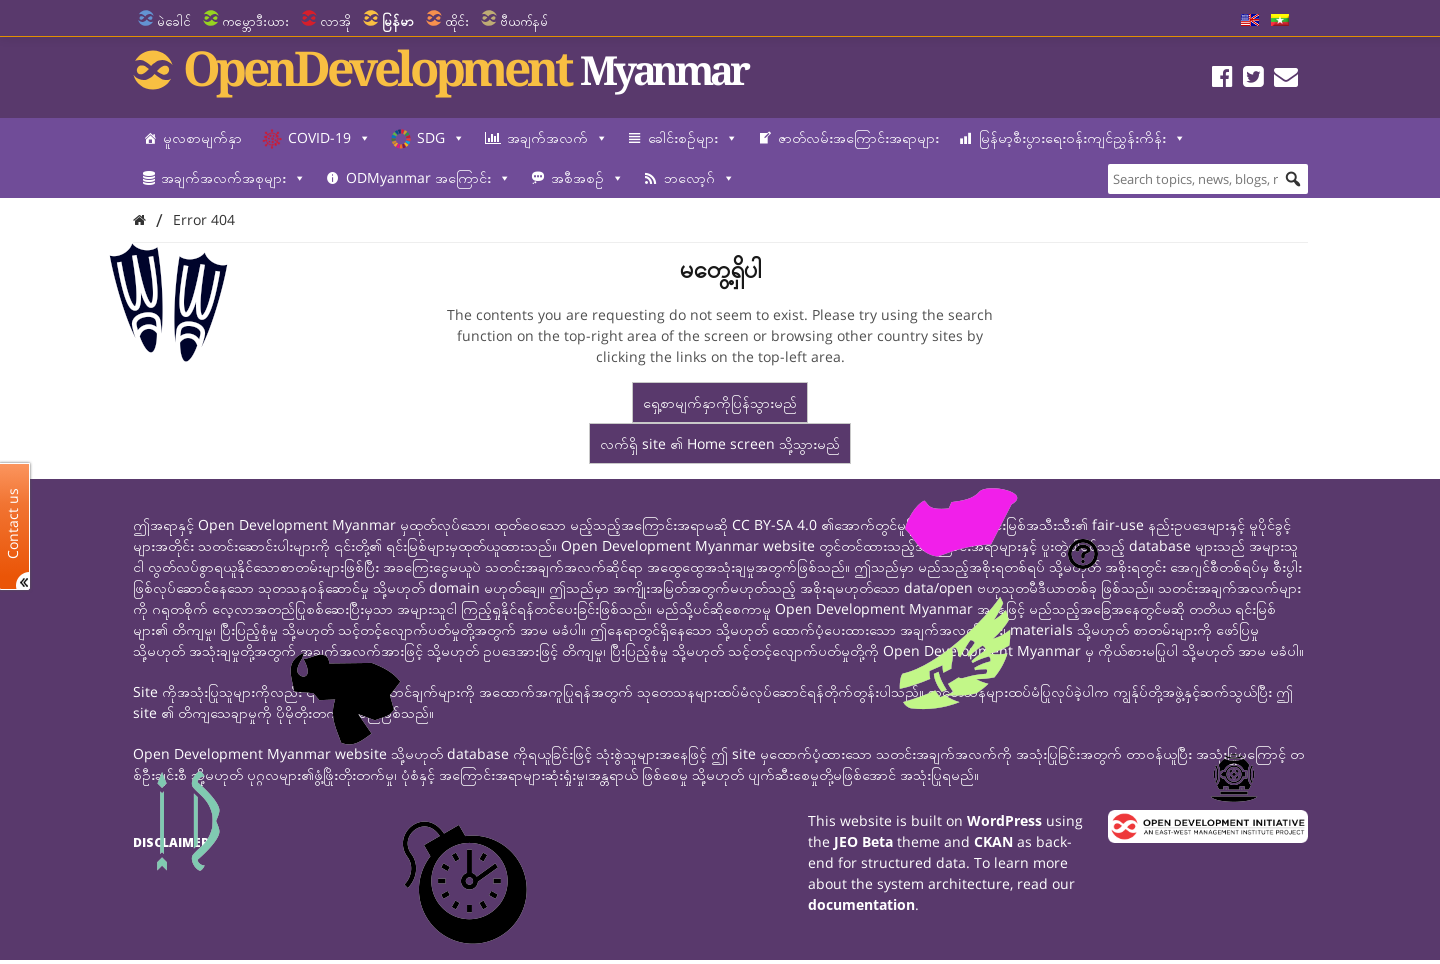 This screenshot has height=964, width=1440. Describe the element at coordinates (955, 653) in the screenshot. I see `mythical or fantasy character ability` at that location.